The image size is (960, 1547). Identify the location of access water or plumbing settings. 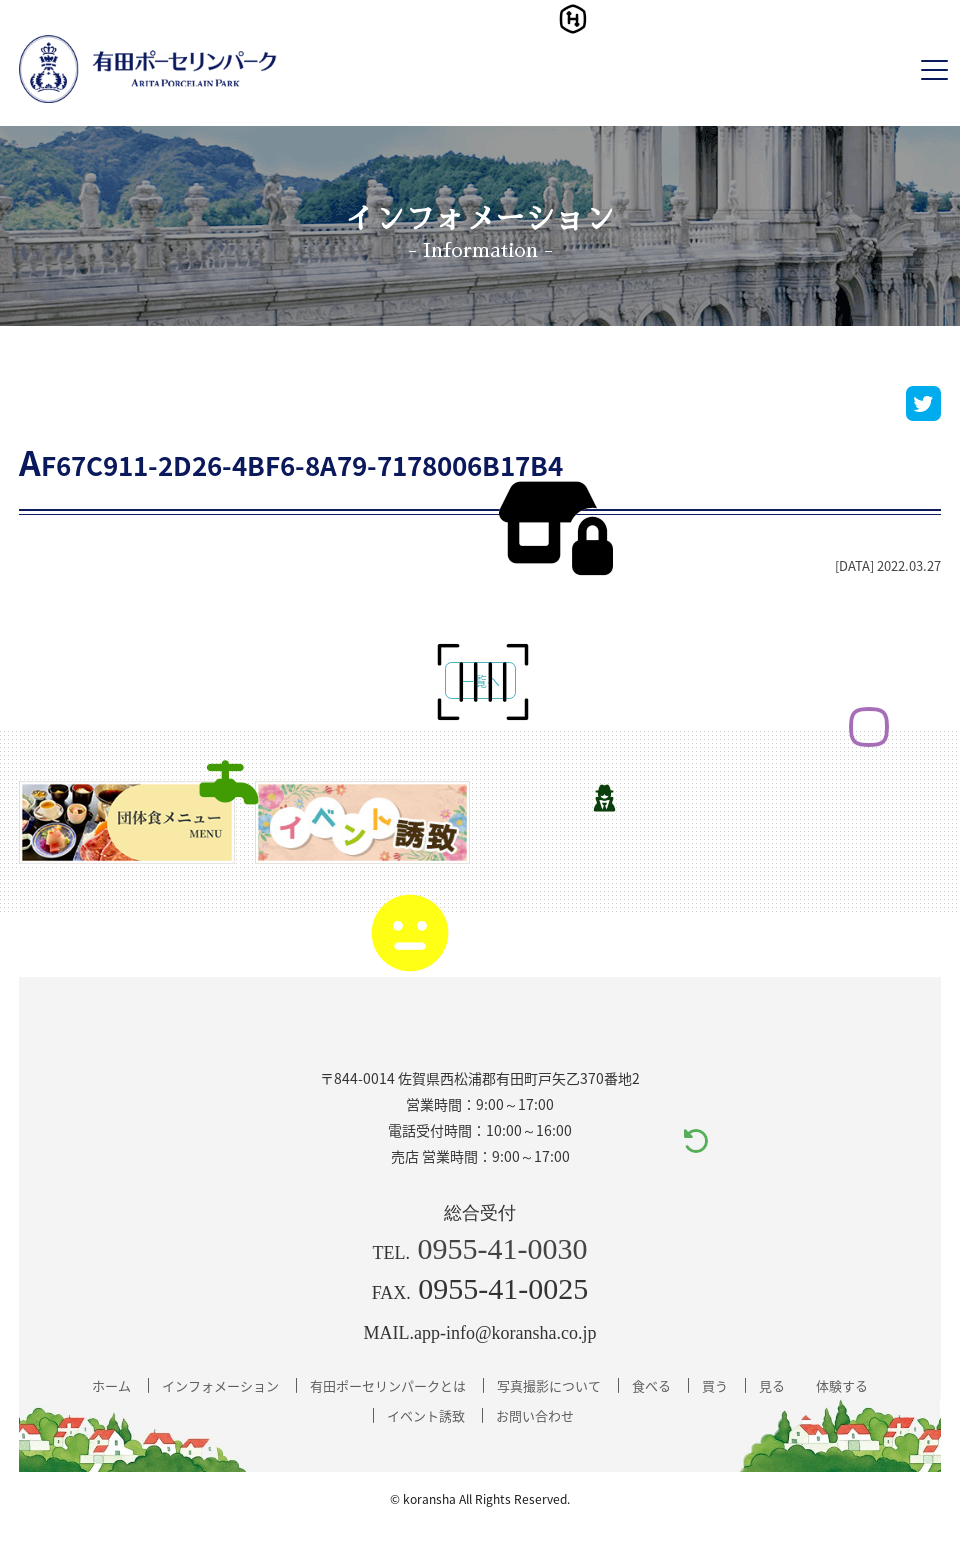
(229, 786).